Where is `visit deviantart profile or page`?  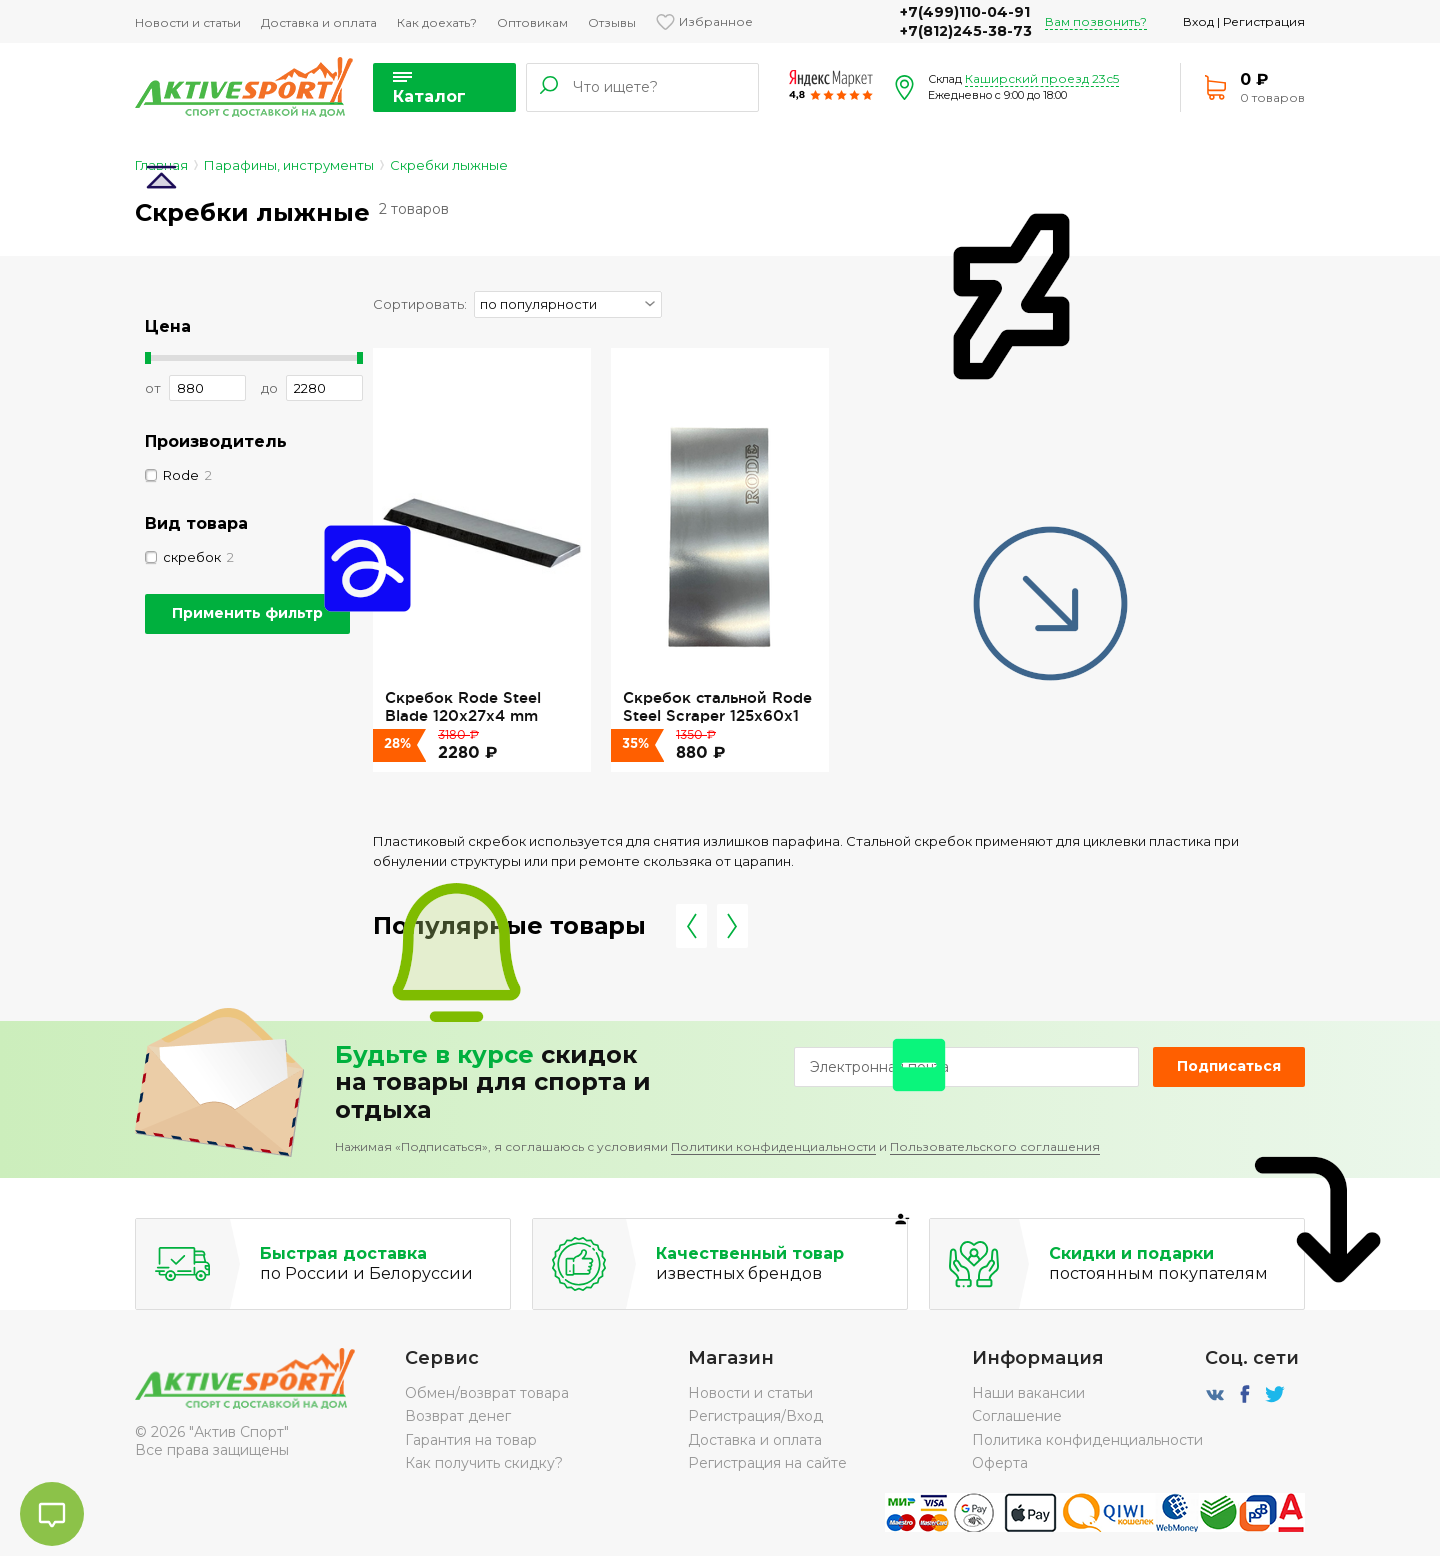
visit deviantart profile or page is located at coordinates (1011, 296).